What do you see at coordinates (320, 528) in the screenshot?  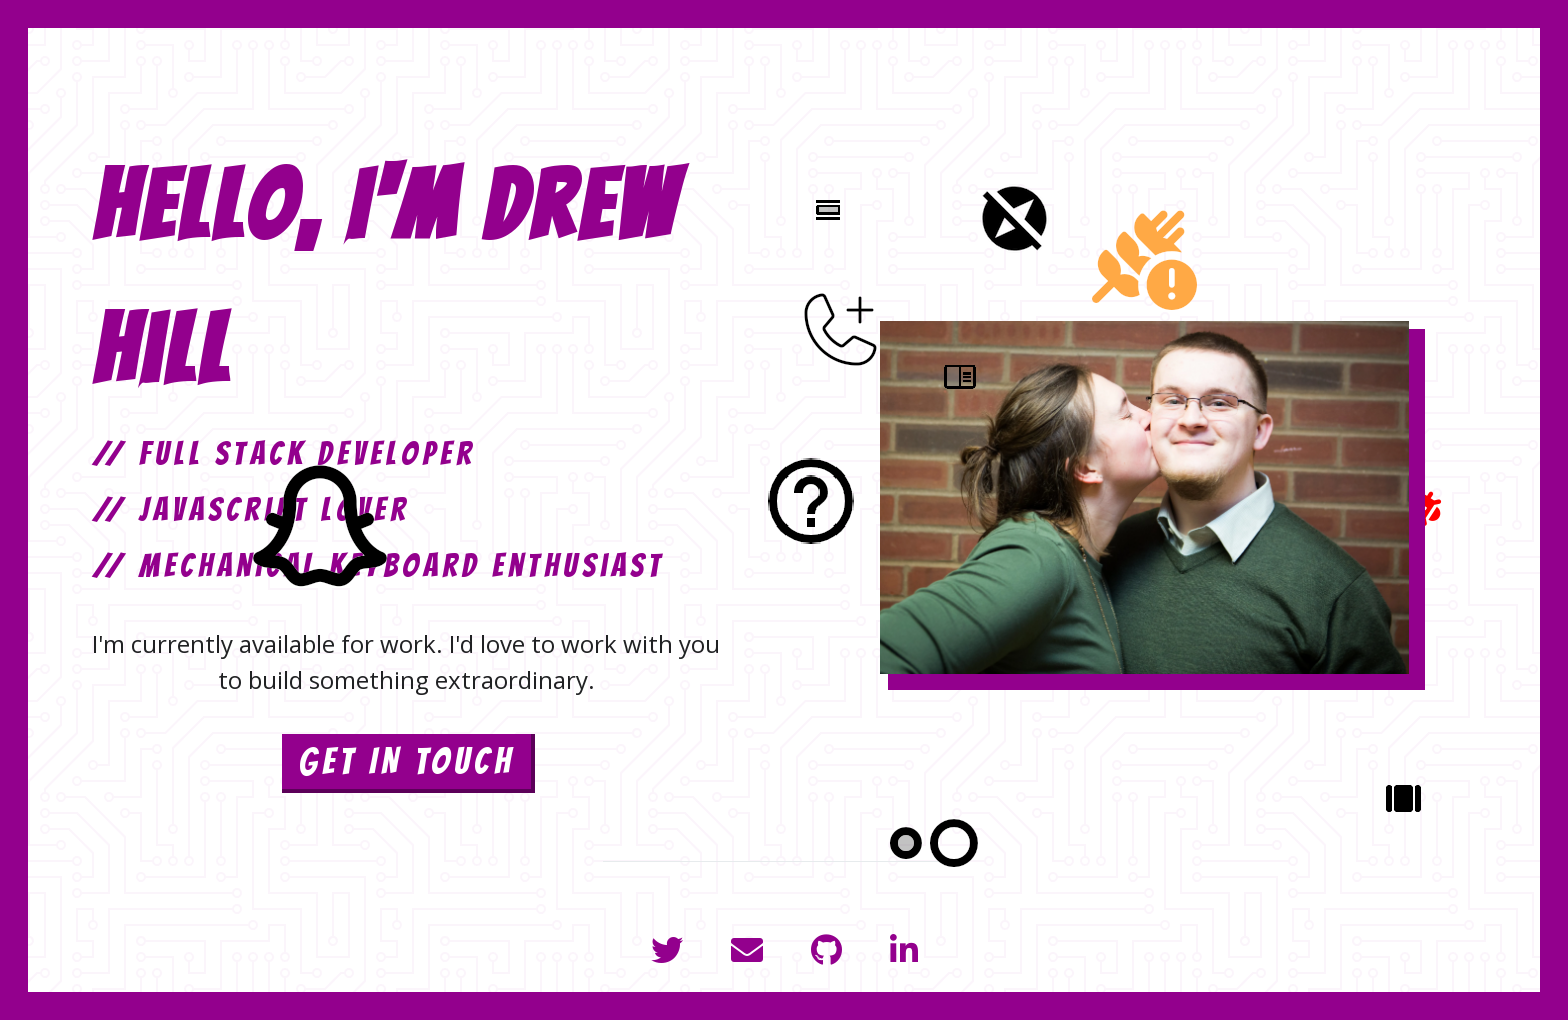 I see `open Snapchat app` at bounding box center [320, 528].